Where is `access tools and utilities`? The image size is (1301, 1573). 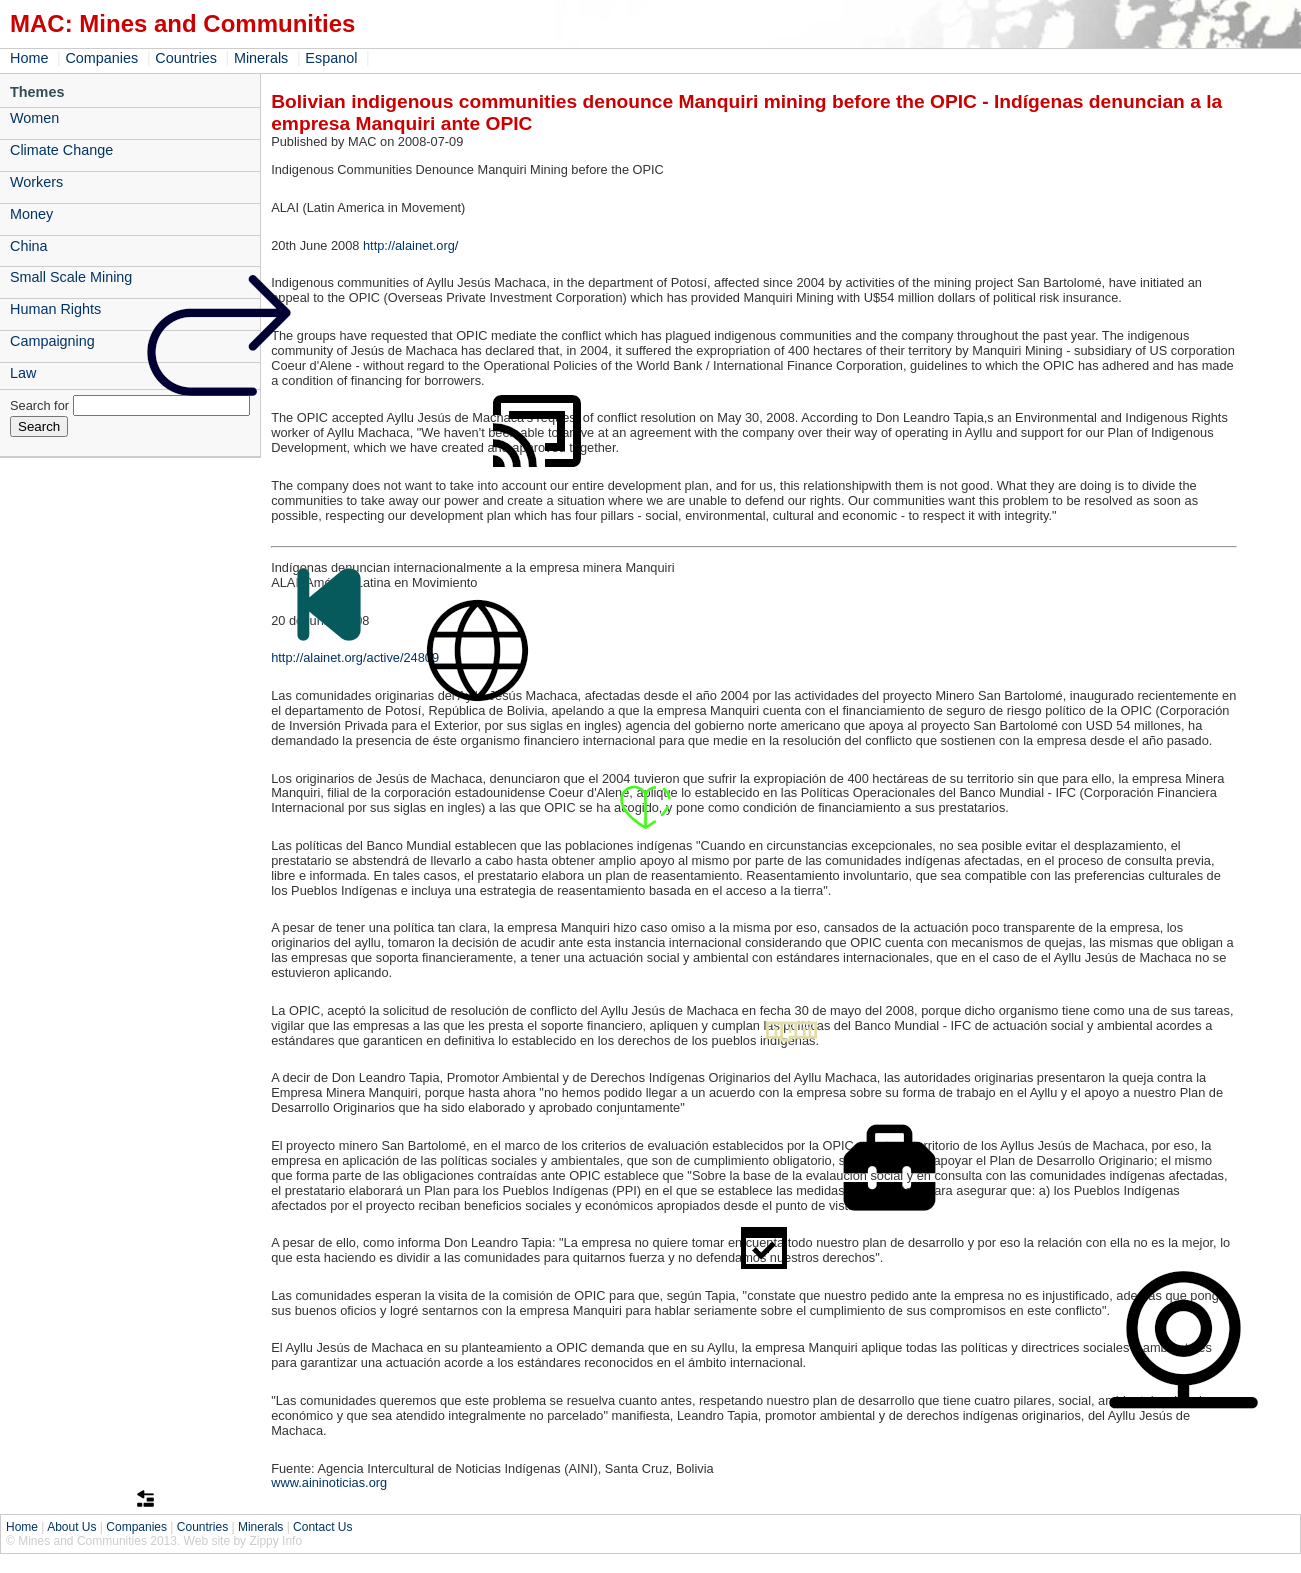
access tools and utilities is located at coordinates (889, 1170).